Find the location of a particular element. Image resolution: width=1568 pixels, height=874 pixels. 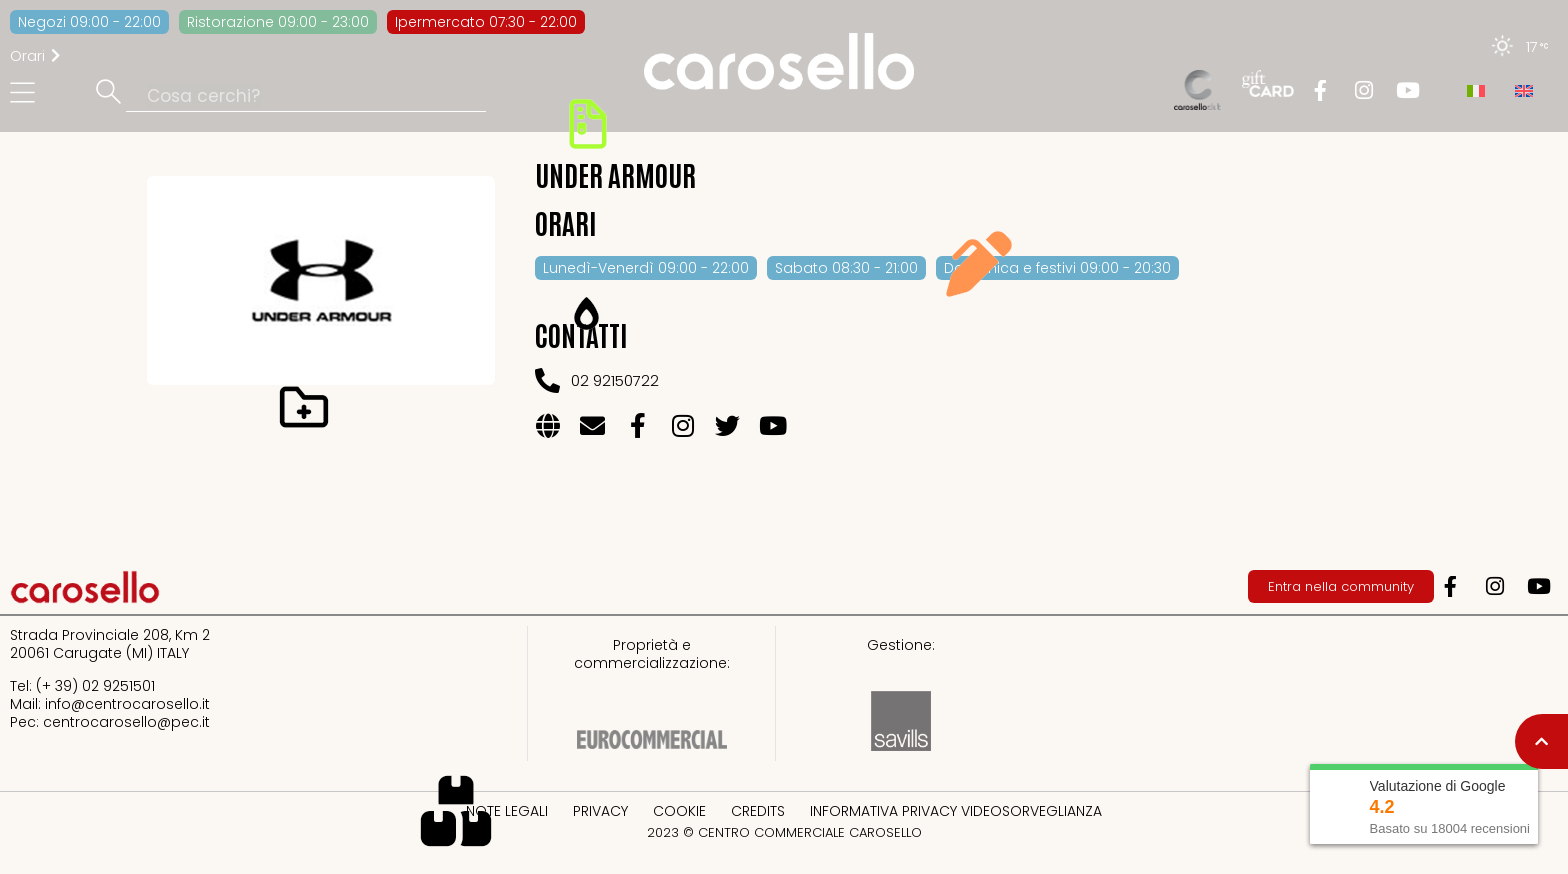

edit or modify content is located at coordinates (979, 264).